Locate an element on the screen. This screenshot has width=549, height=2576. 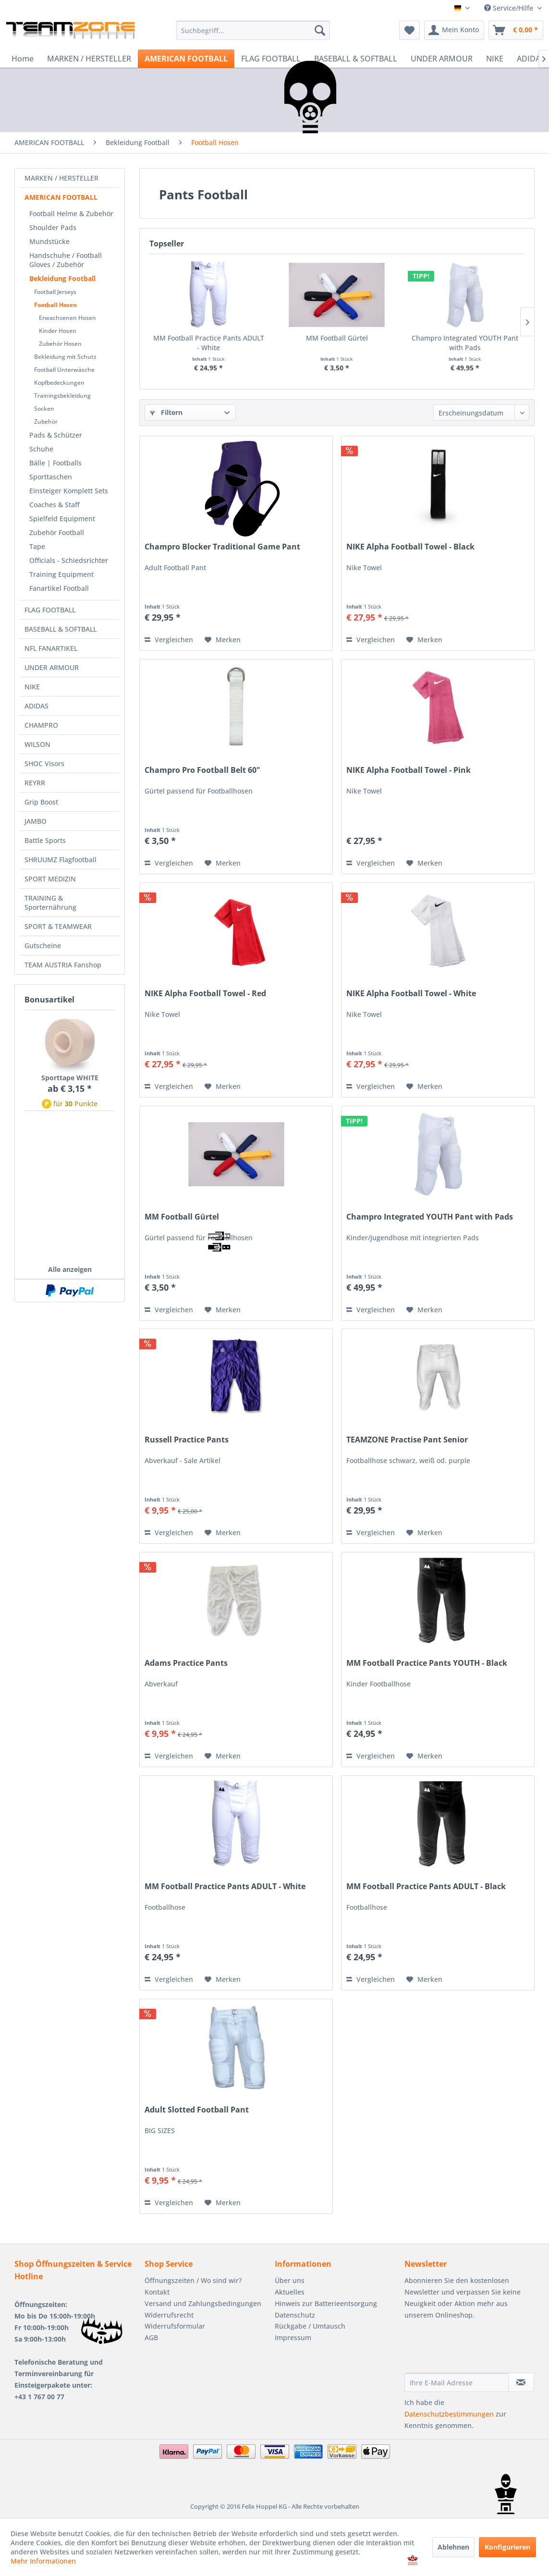
view belt or accessory options is located at coordinates (219, 1242).